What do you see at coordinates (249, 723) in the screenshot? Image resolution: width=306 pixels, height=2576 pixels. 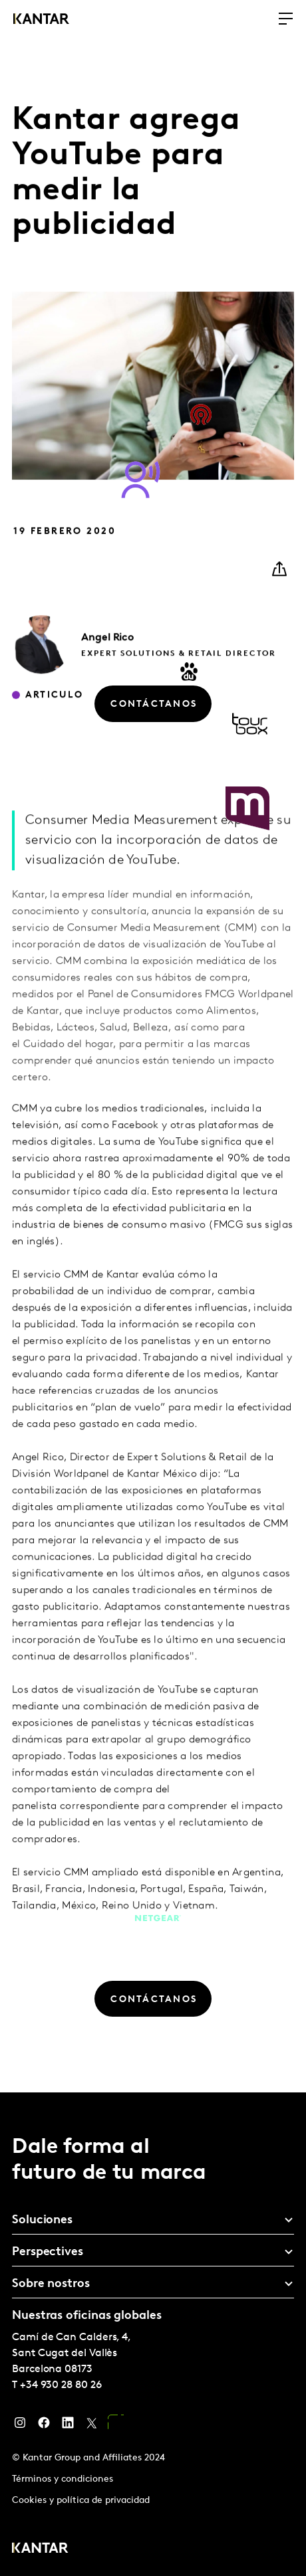 I see `tourbox brand logo` at bounding box center [249, 723].